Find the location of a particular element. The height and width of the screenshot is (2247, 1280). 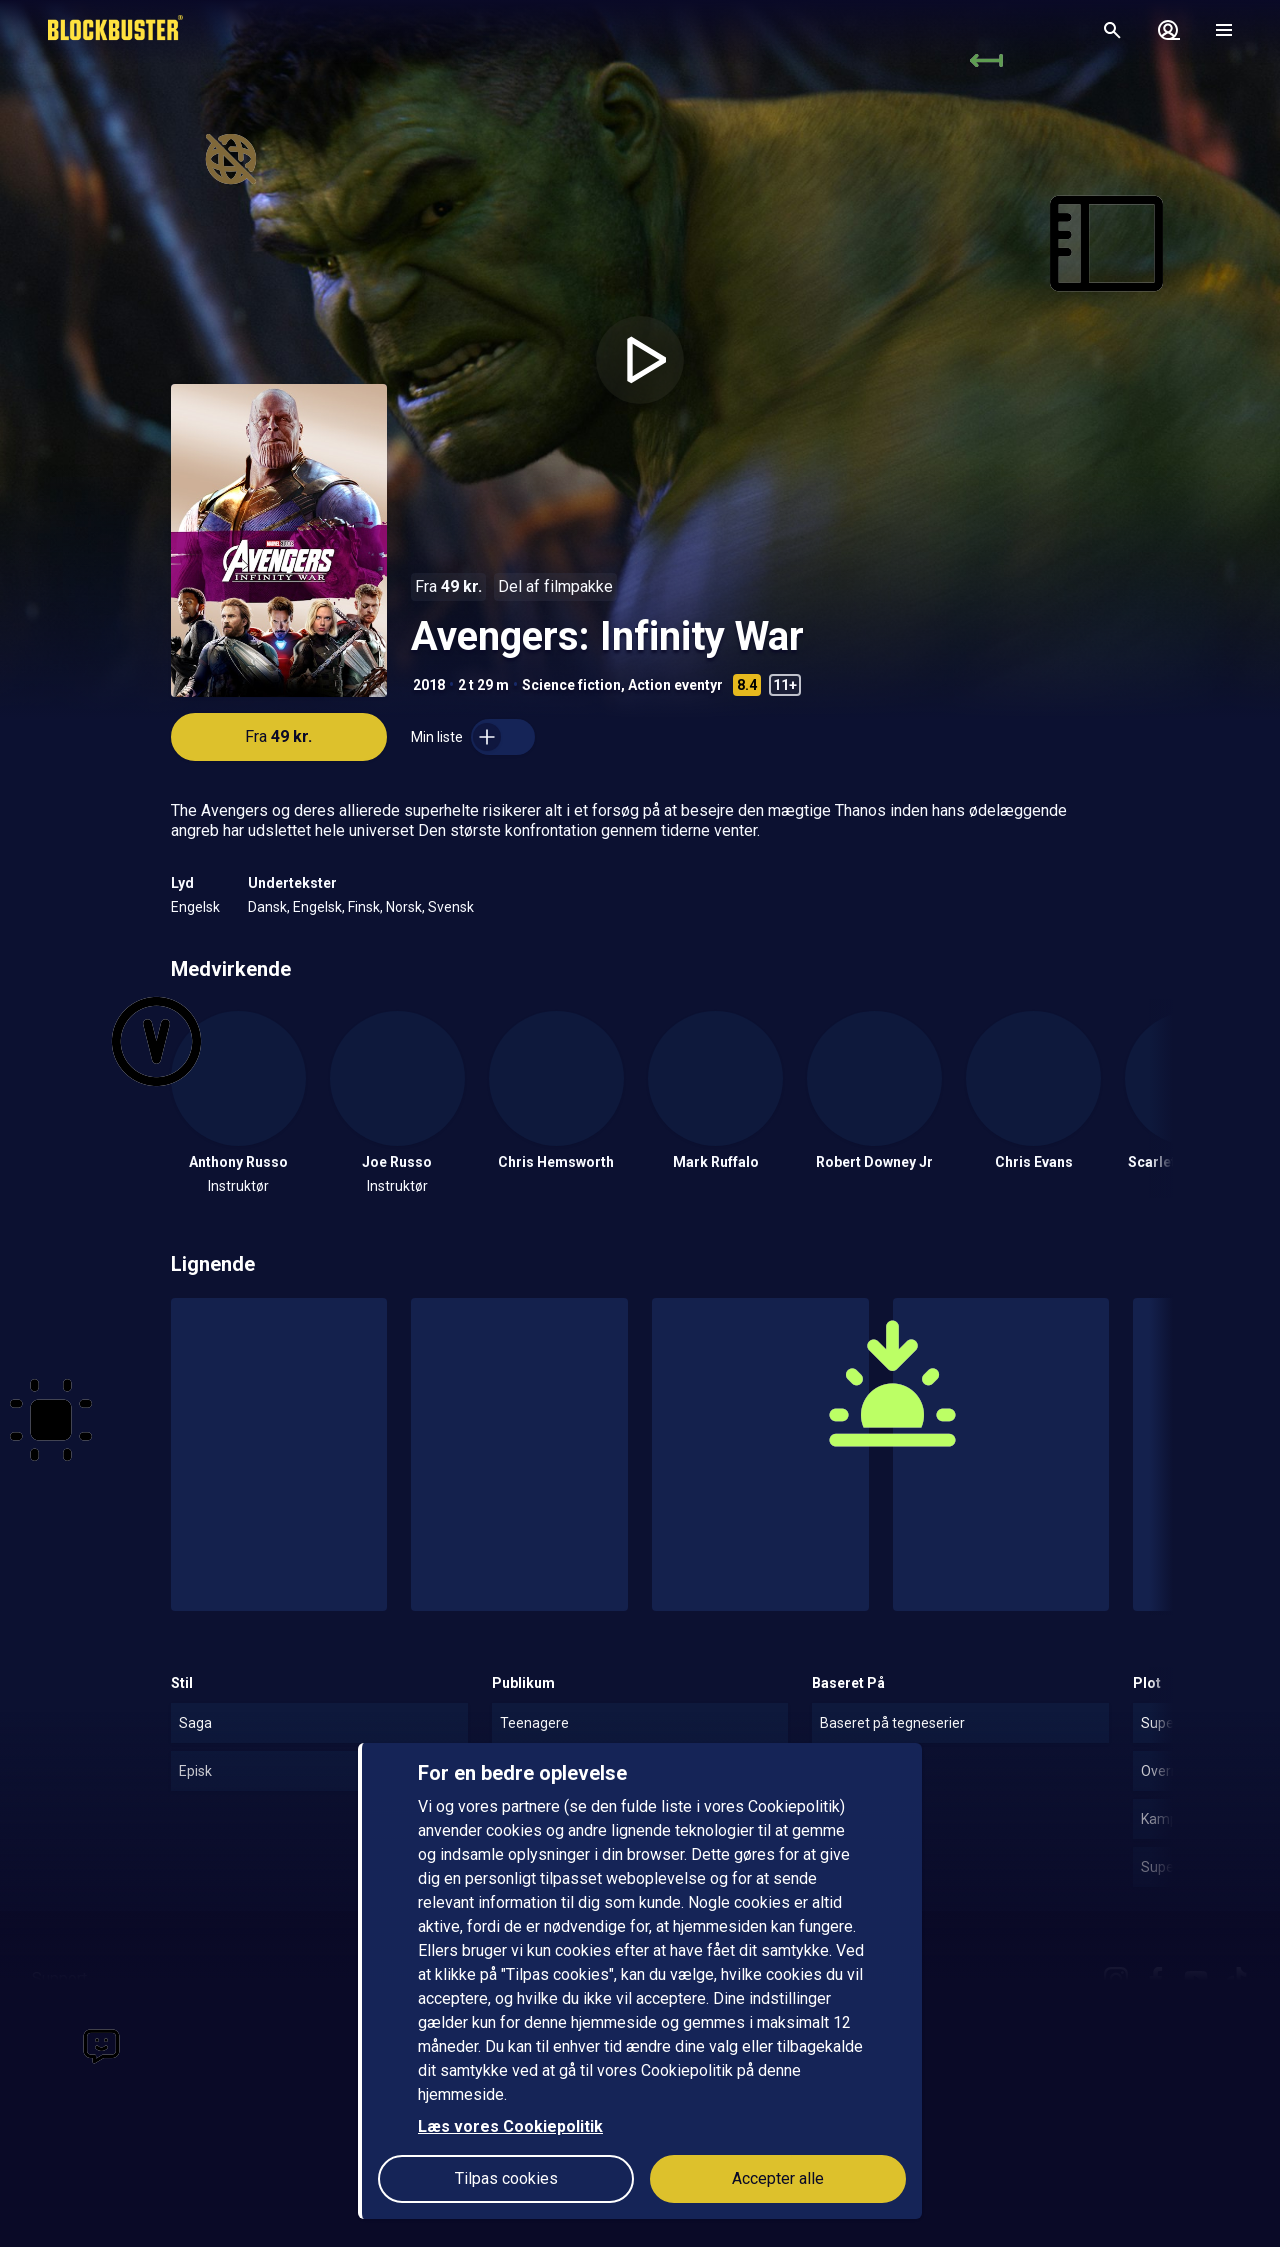

indicates sunset or evening time is located at coordinates (892, 1383).